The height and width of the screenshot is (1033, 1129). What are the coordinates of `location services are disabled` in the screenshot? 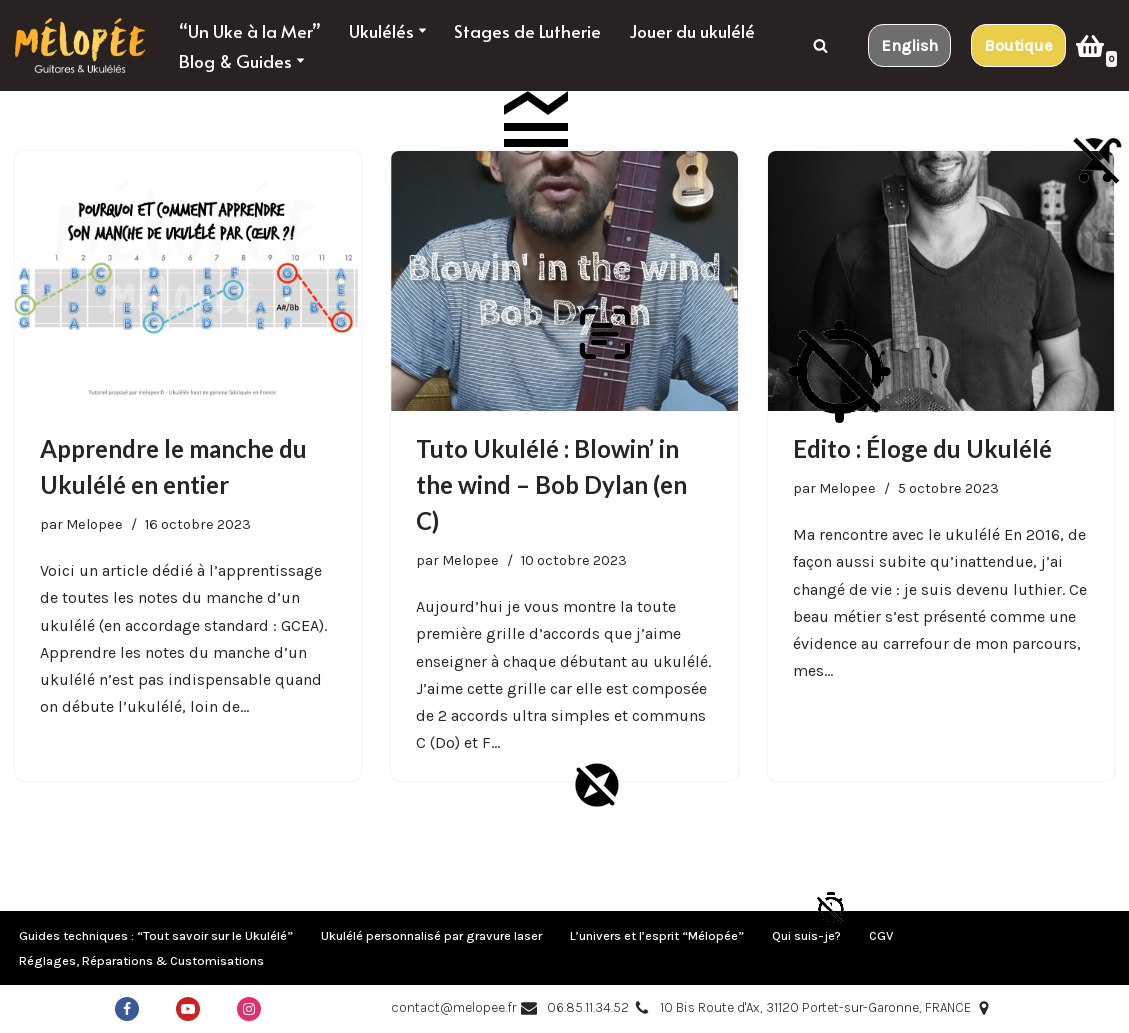 It's located at (839, 371).